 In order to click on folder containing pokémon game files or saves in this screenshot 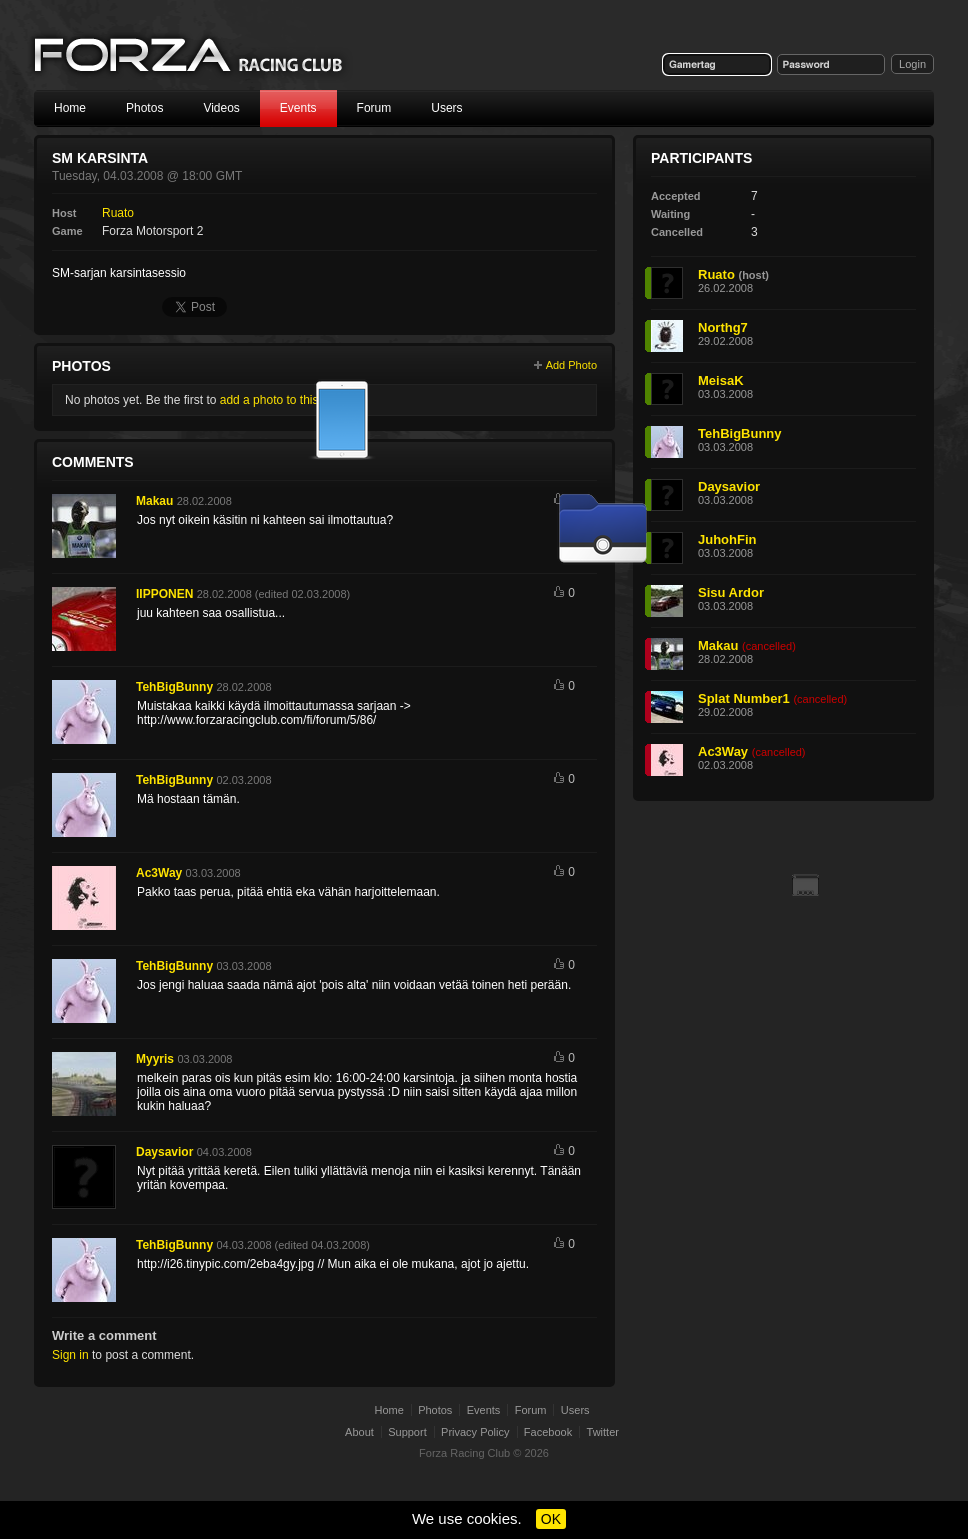, I will do `click(602, 530)`.